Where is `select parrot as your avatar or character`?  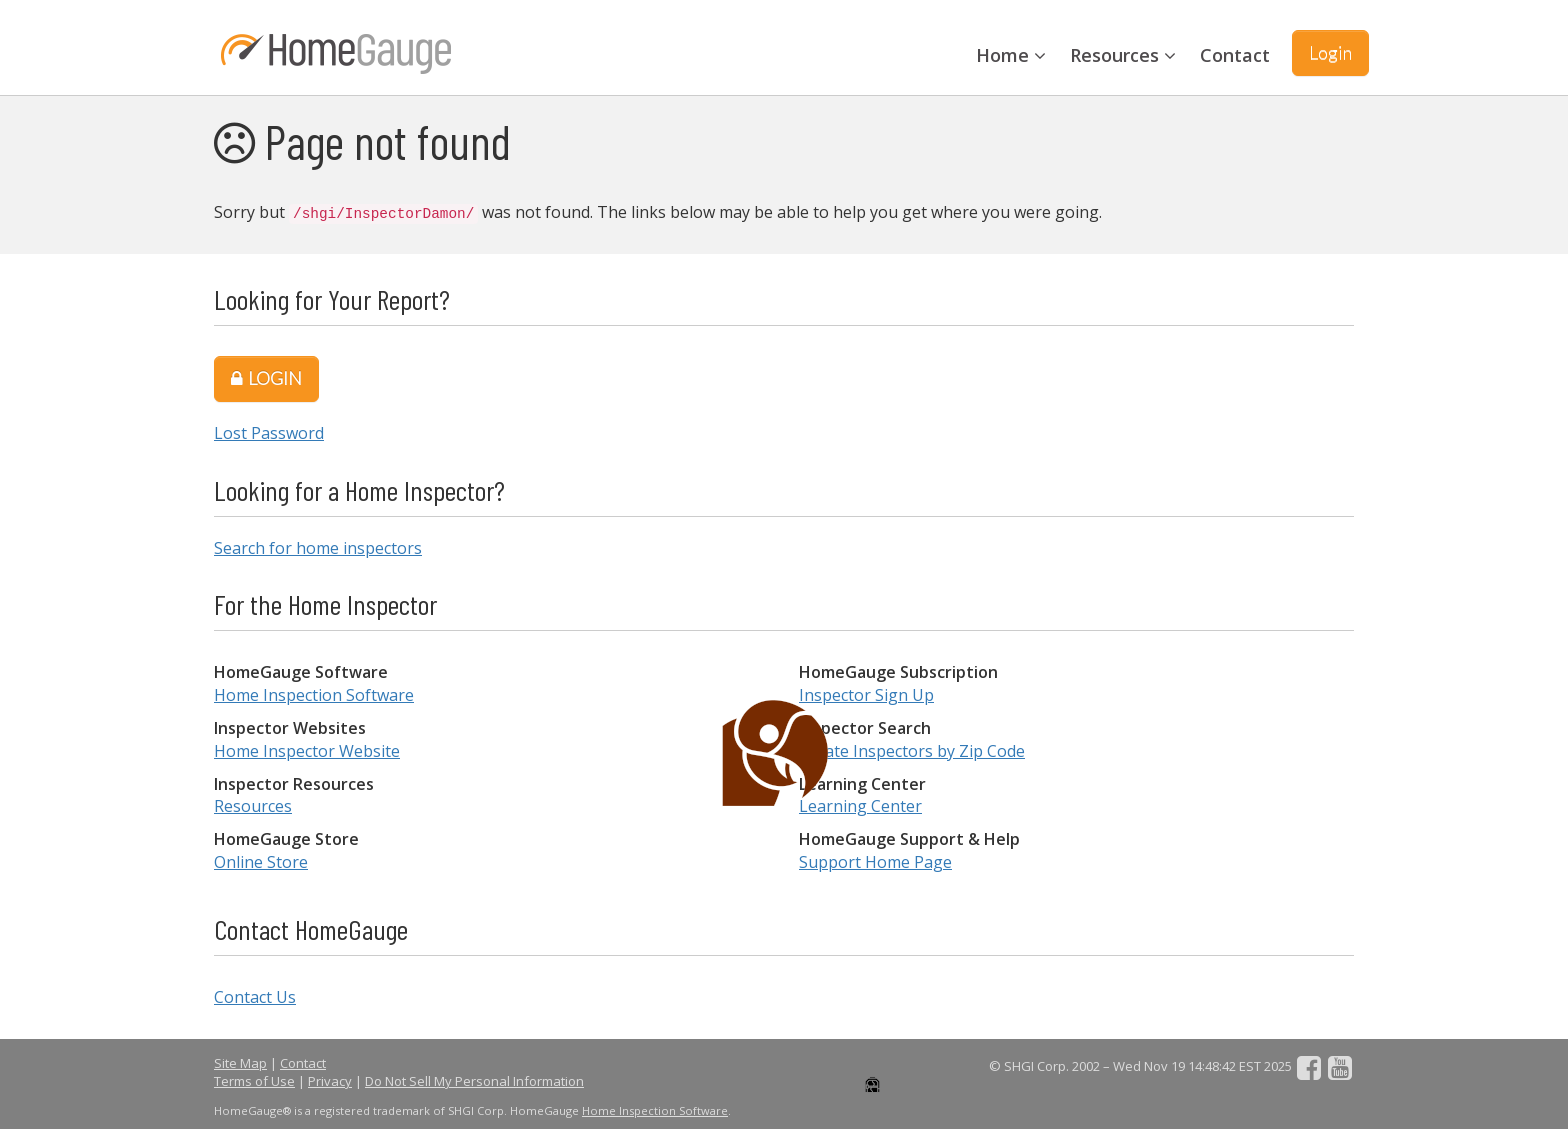
select parrot as your avatar or character is located at coordinates (775, 753).